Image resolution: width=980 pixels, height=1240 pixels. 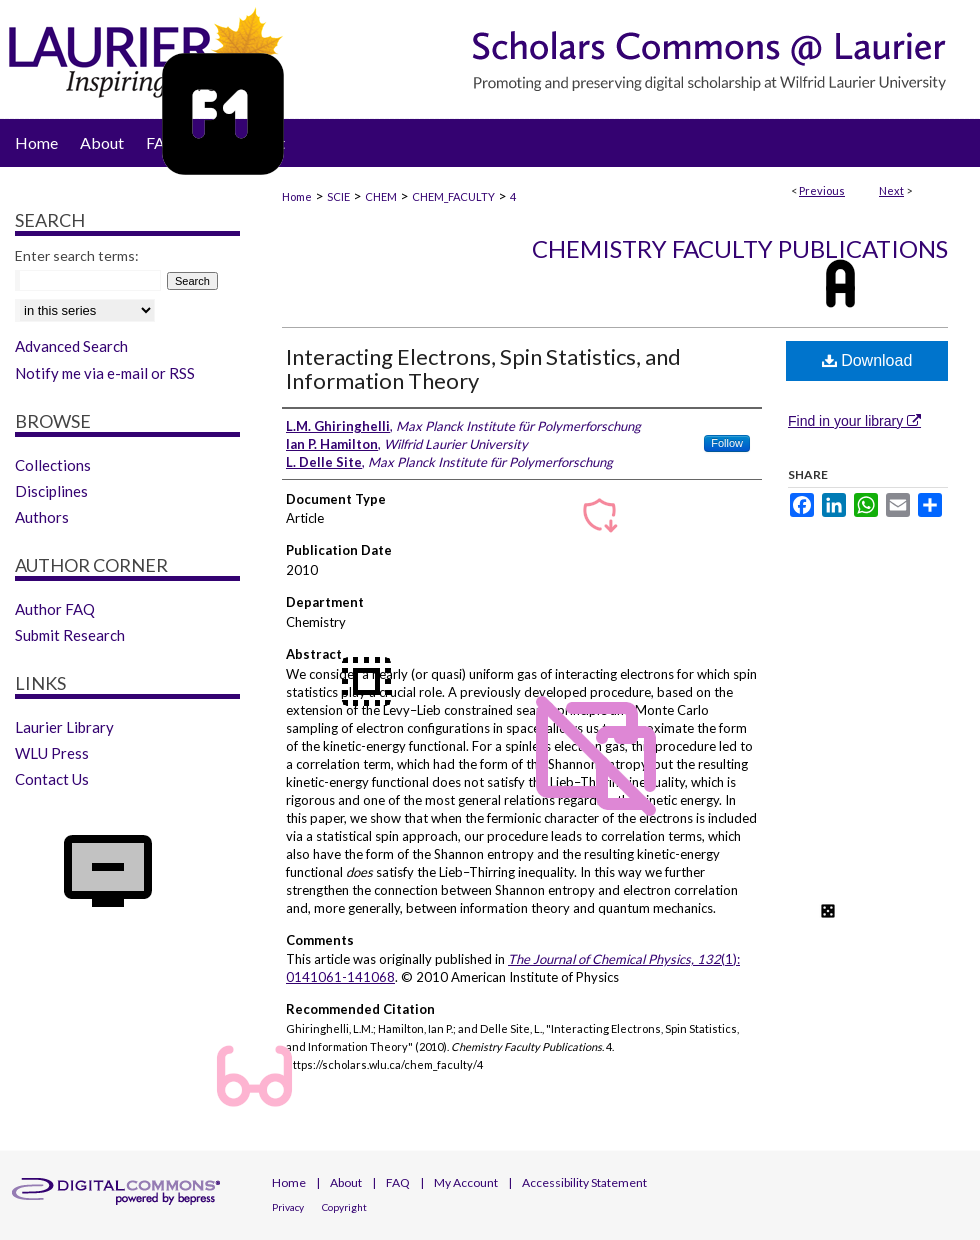 I want to click on security level decreased, so click(x=599, y=514).